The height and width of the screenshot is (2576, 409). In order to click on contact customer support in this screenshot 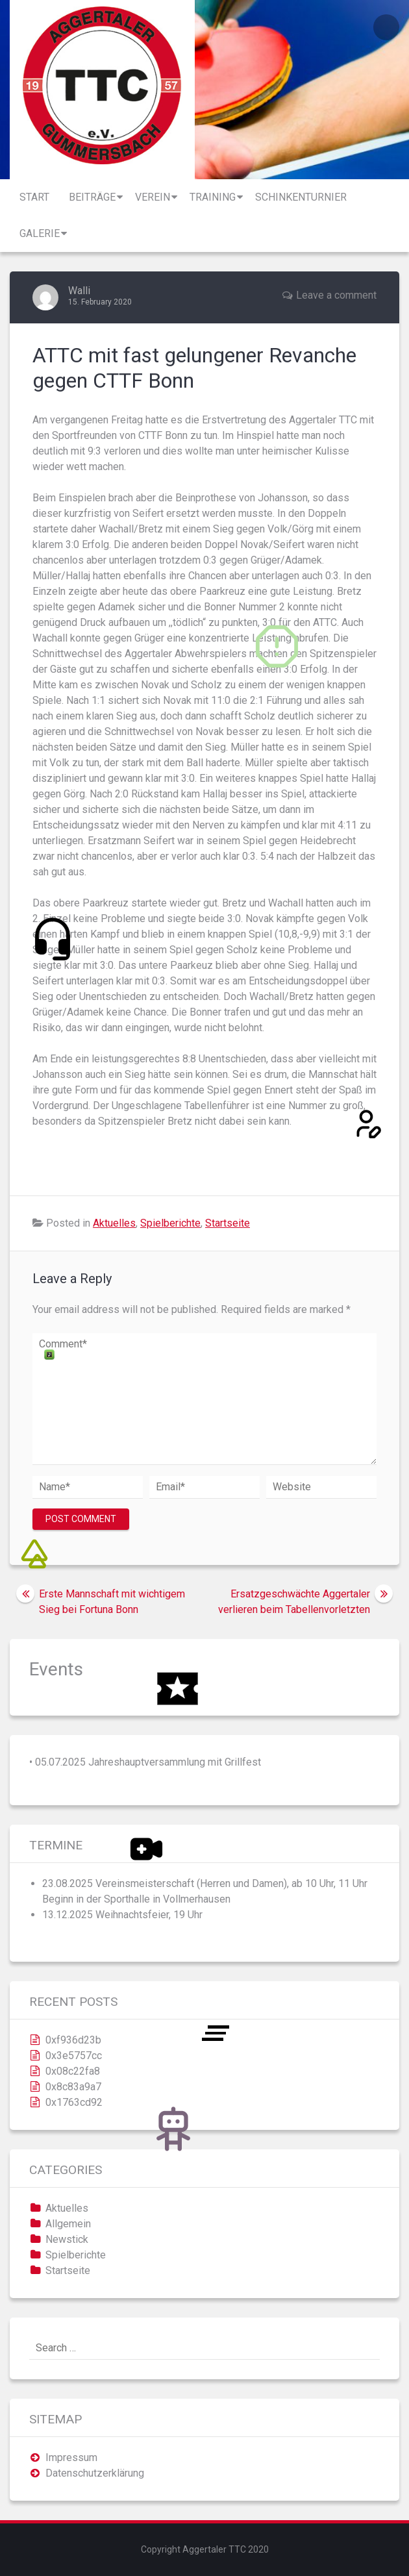, I will do `click(53, 939)`.